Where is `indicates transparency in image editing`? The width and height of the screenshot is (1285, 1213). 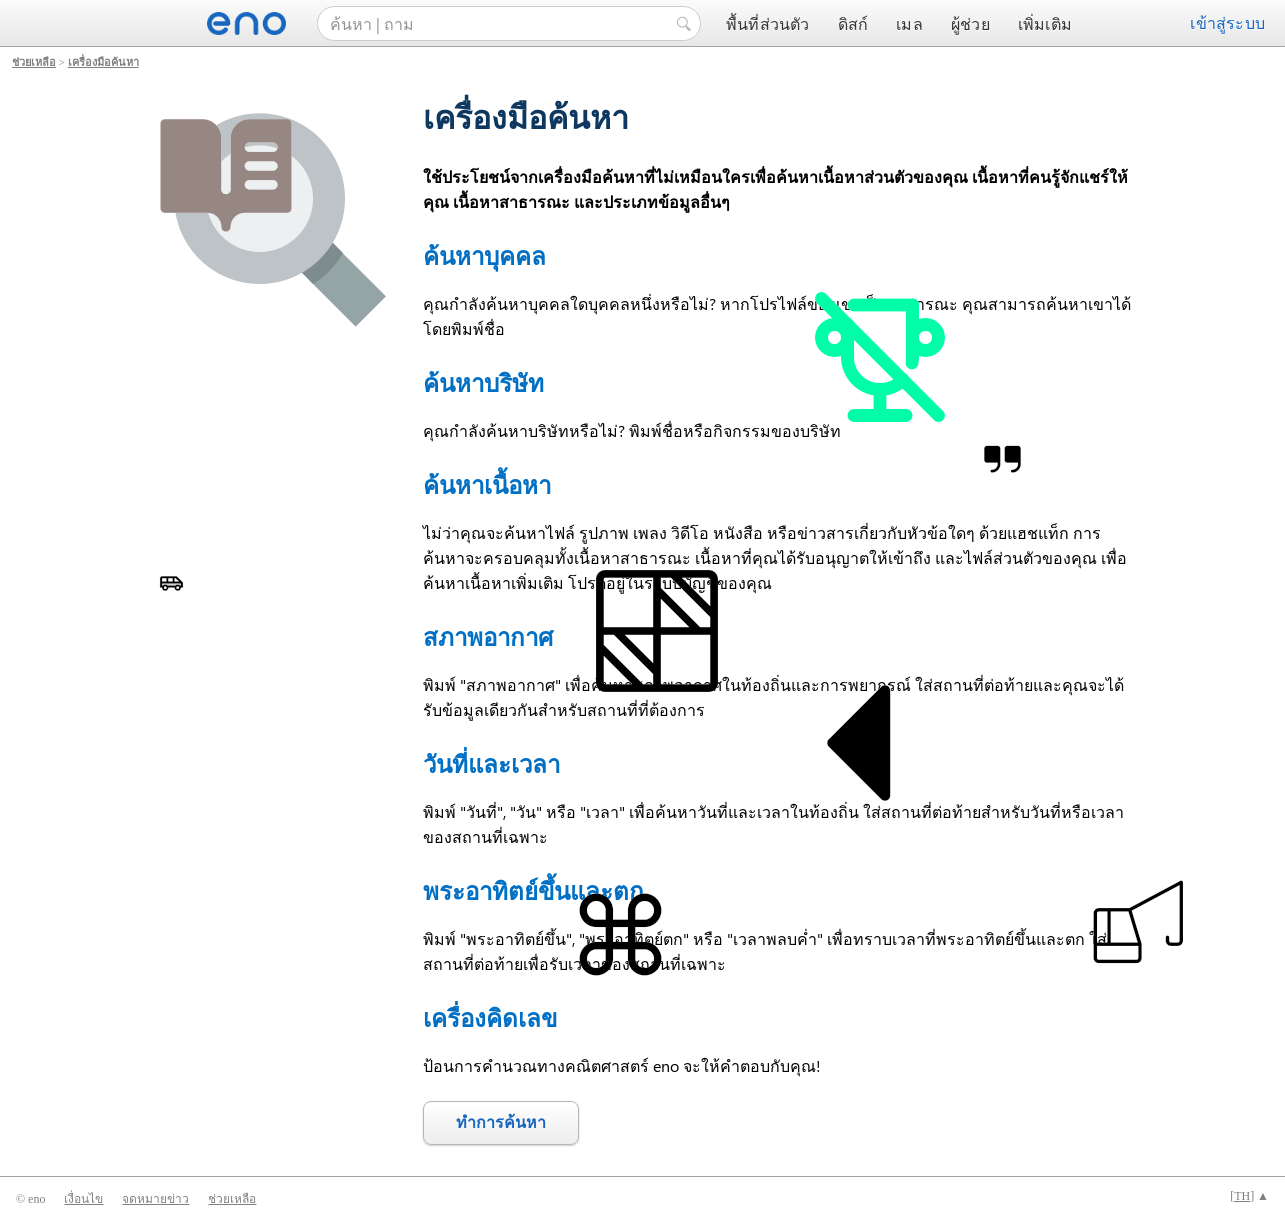 indicates transparency in image editing is located at coordinates (657, 631).